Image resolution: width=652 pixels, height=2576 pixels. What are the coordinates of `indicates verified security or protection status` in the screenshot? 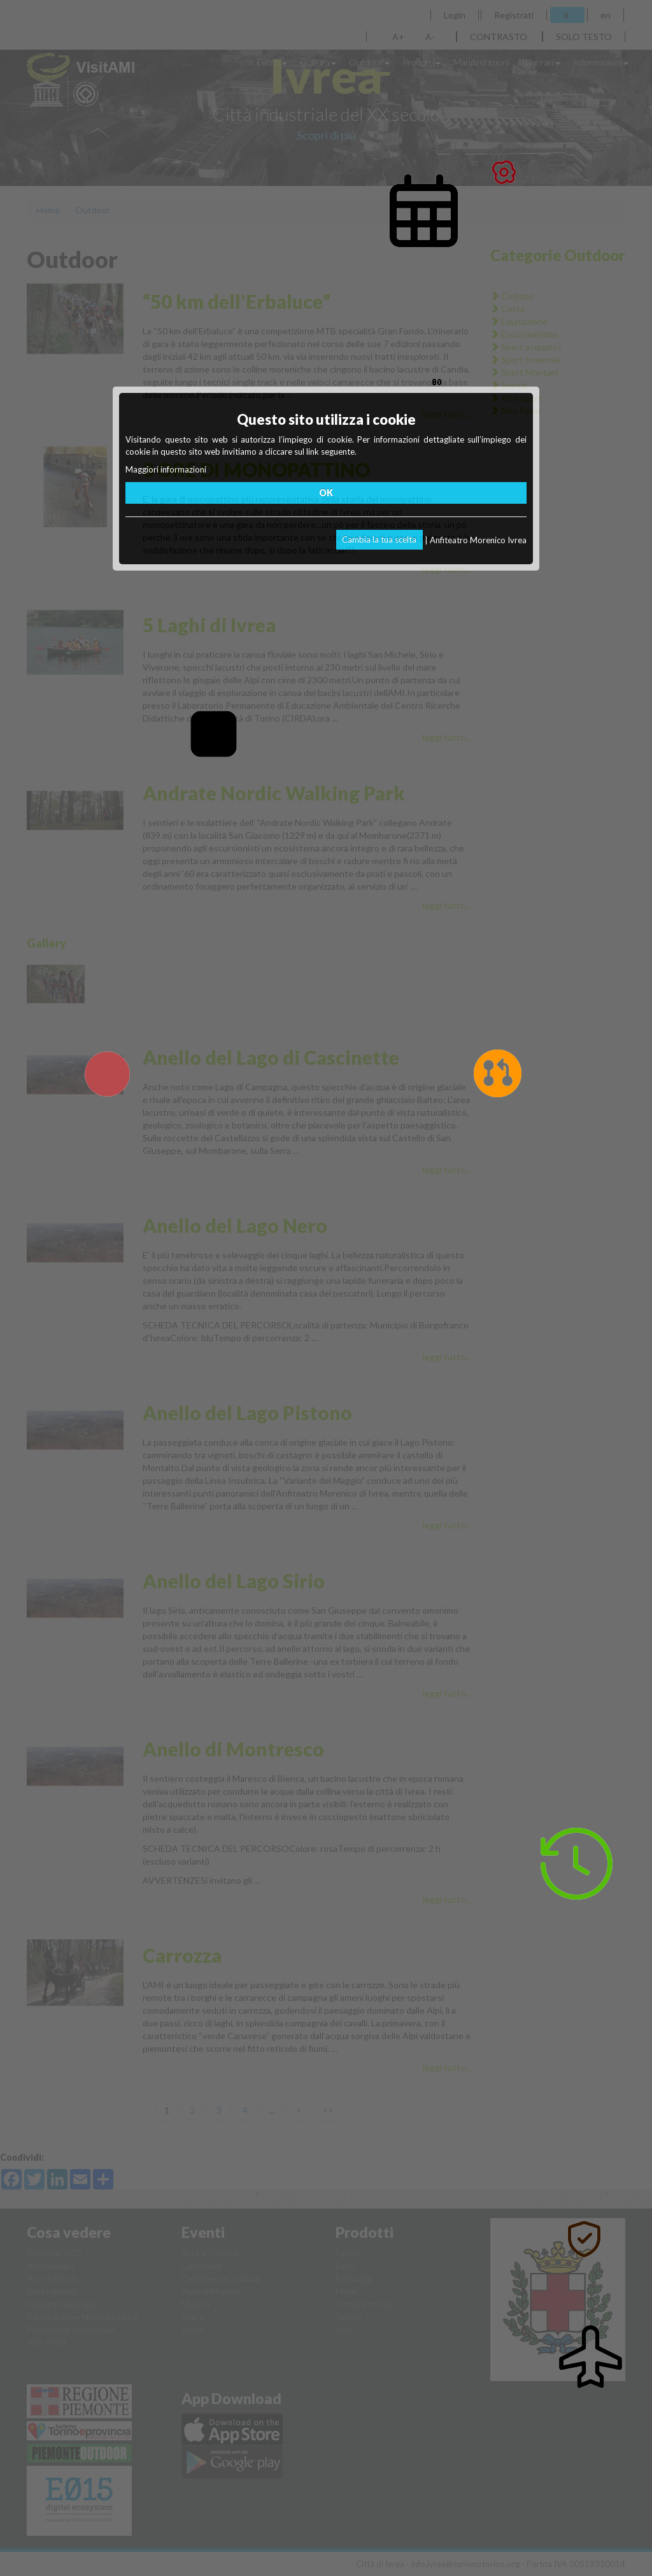 It's located at (584, 2239).